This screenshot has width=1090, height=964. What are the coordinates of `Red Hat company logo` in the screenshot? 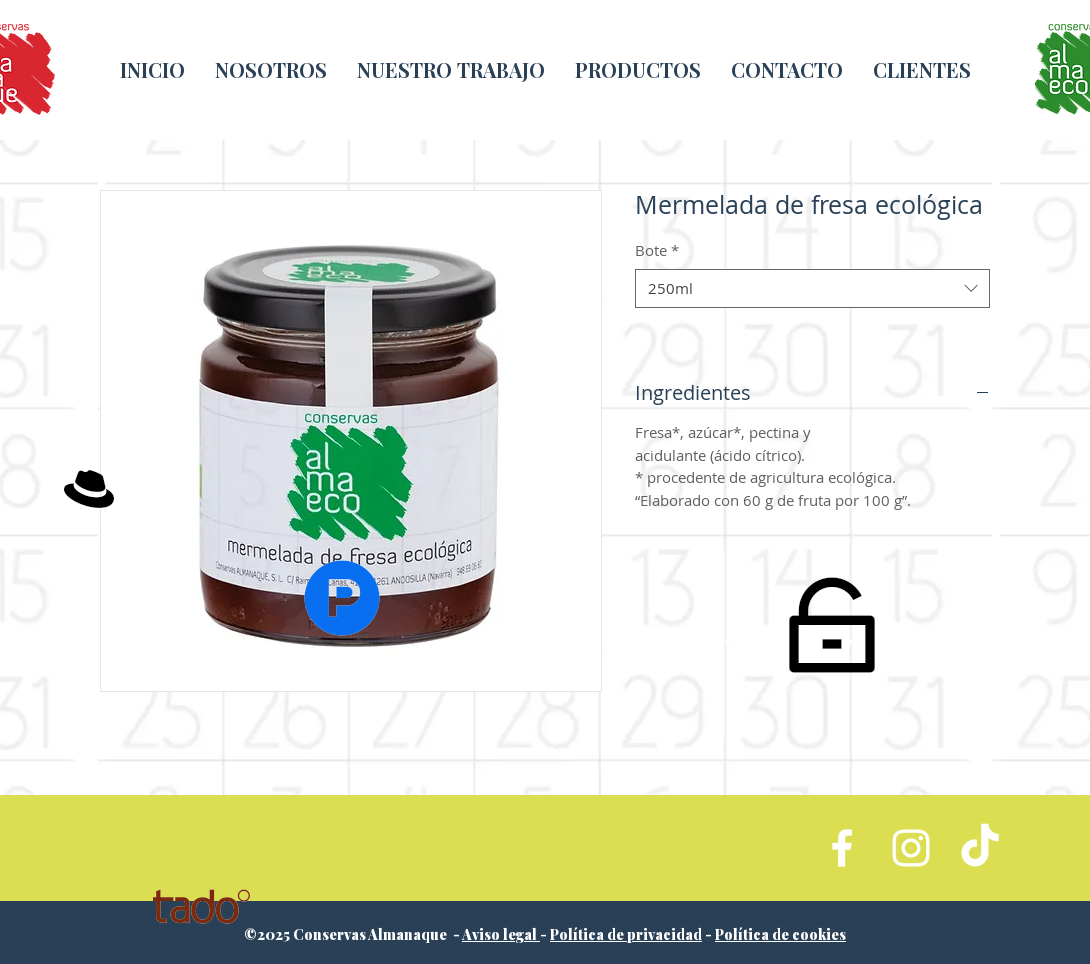 It's located at (89, 489).